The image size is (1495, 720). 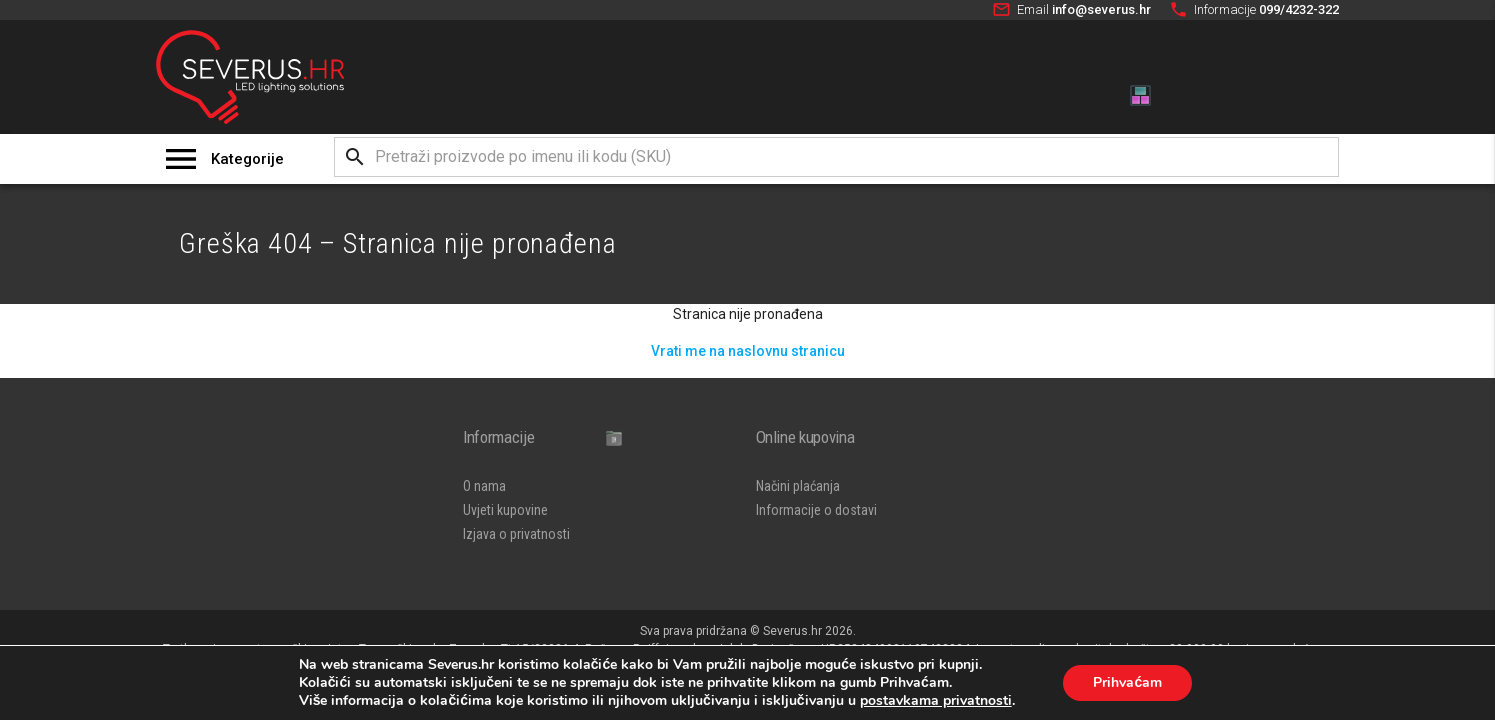 What do you see at coordinates (1140, 95) in the screenshot?
I see `select all items in the current view` at bounding box center [1140, 95].